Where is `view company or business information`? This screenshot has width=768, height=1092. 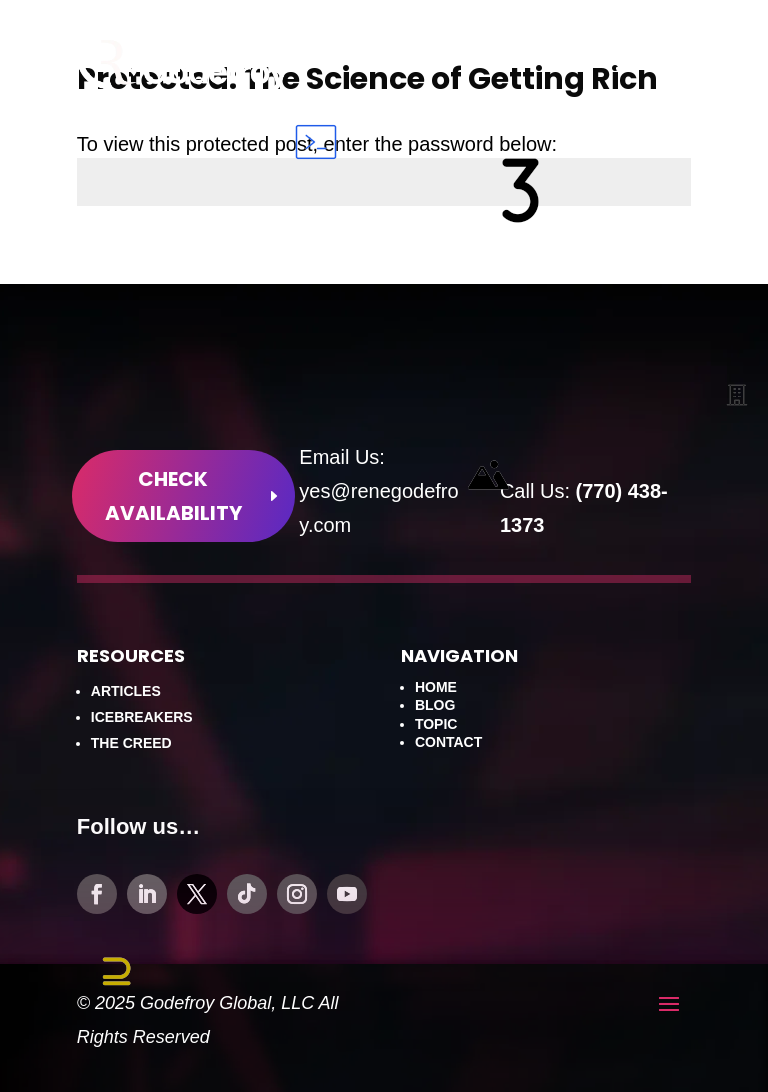
view company or business information is located at coordinates (737, 395).